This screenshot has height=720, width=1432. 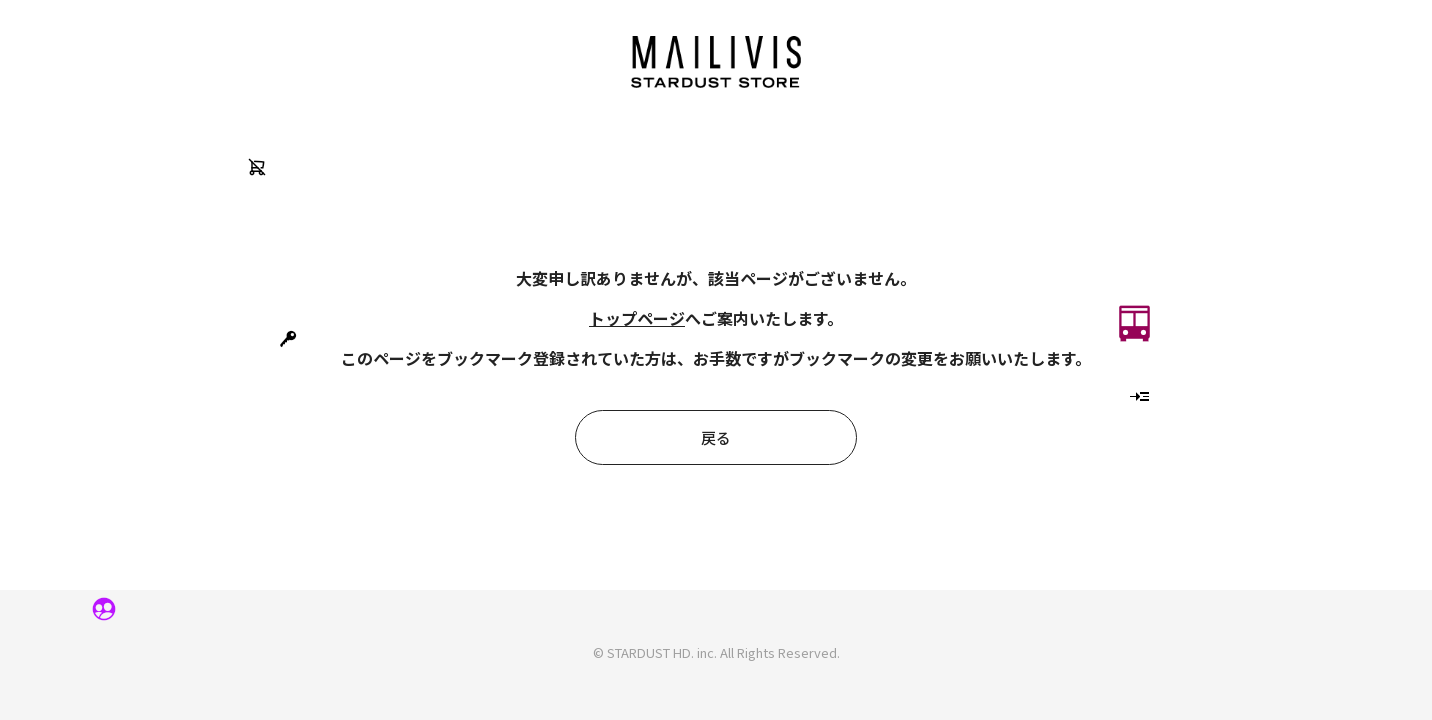 What do you see at coordinates (1139, 396) in the screenshot?
I see `expand to read more content` at bounding box center [1139, 396].